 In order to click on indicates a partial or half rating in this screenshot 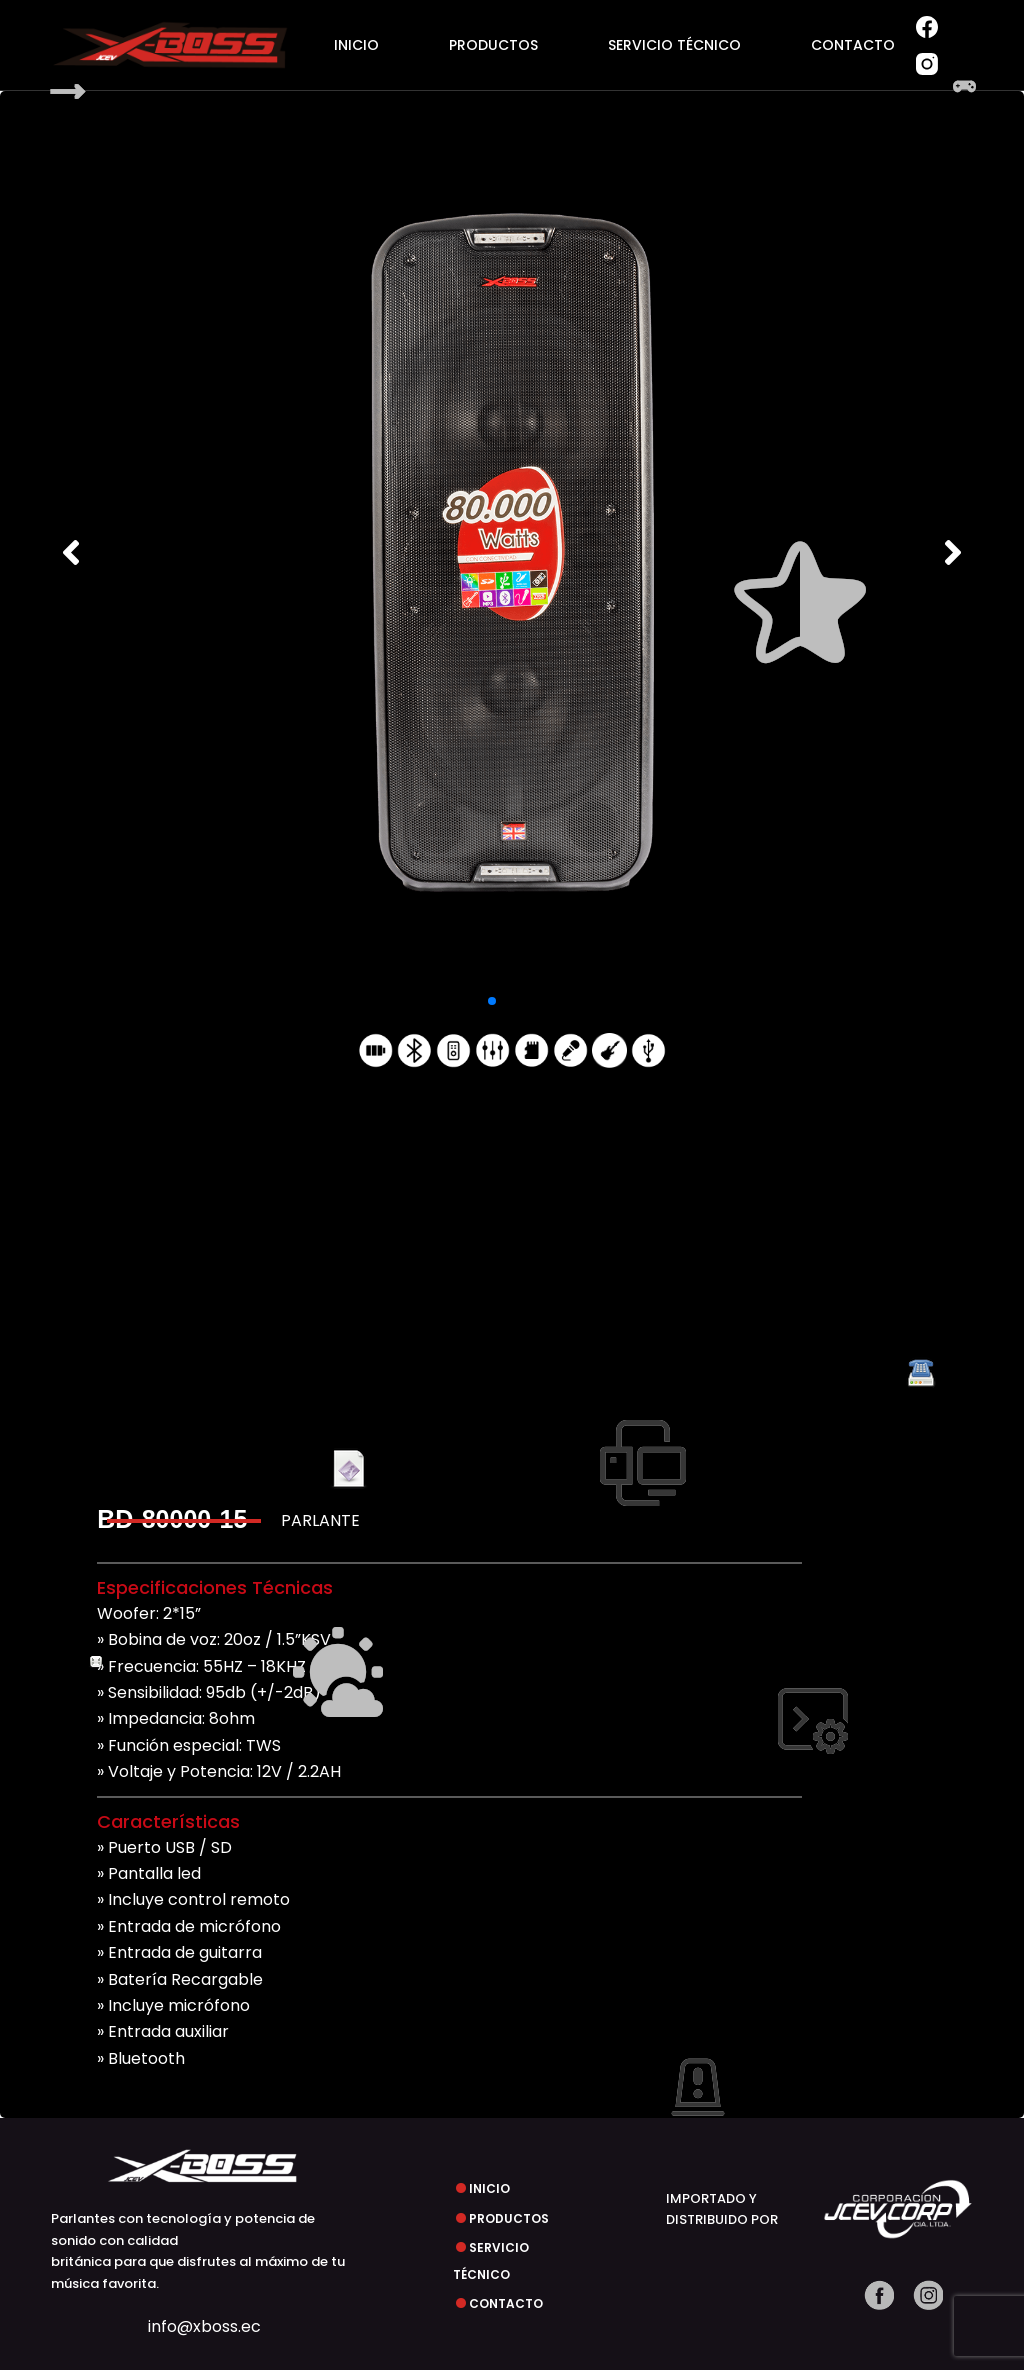, I will do `click(800, 607)`.